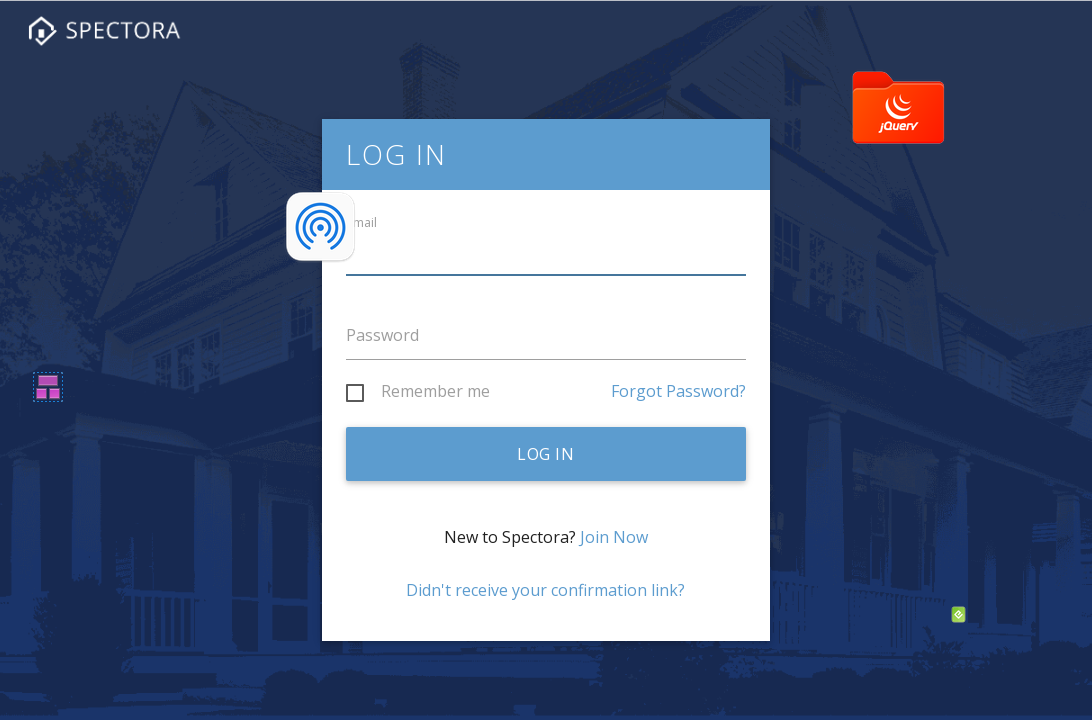 This screenshot has width=1092, height=720. Describe the element at coordinates (898, 110) in the screenshot. I see `folder containing jQuery library files` at that location.